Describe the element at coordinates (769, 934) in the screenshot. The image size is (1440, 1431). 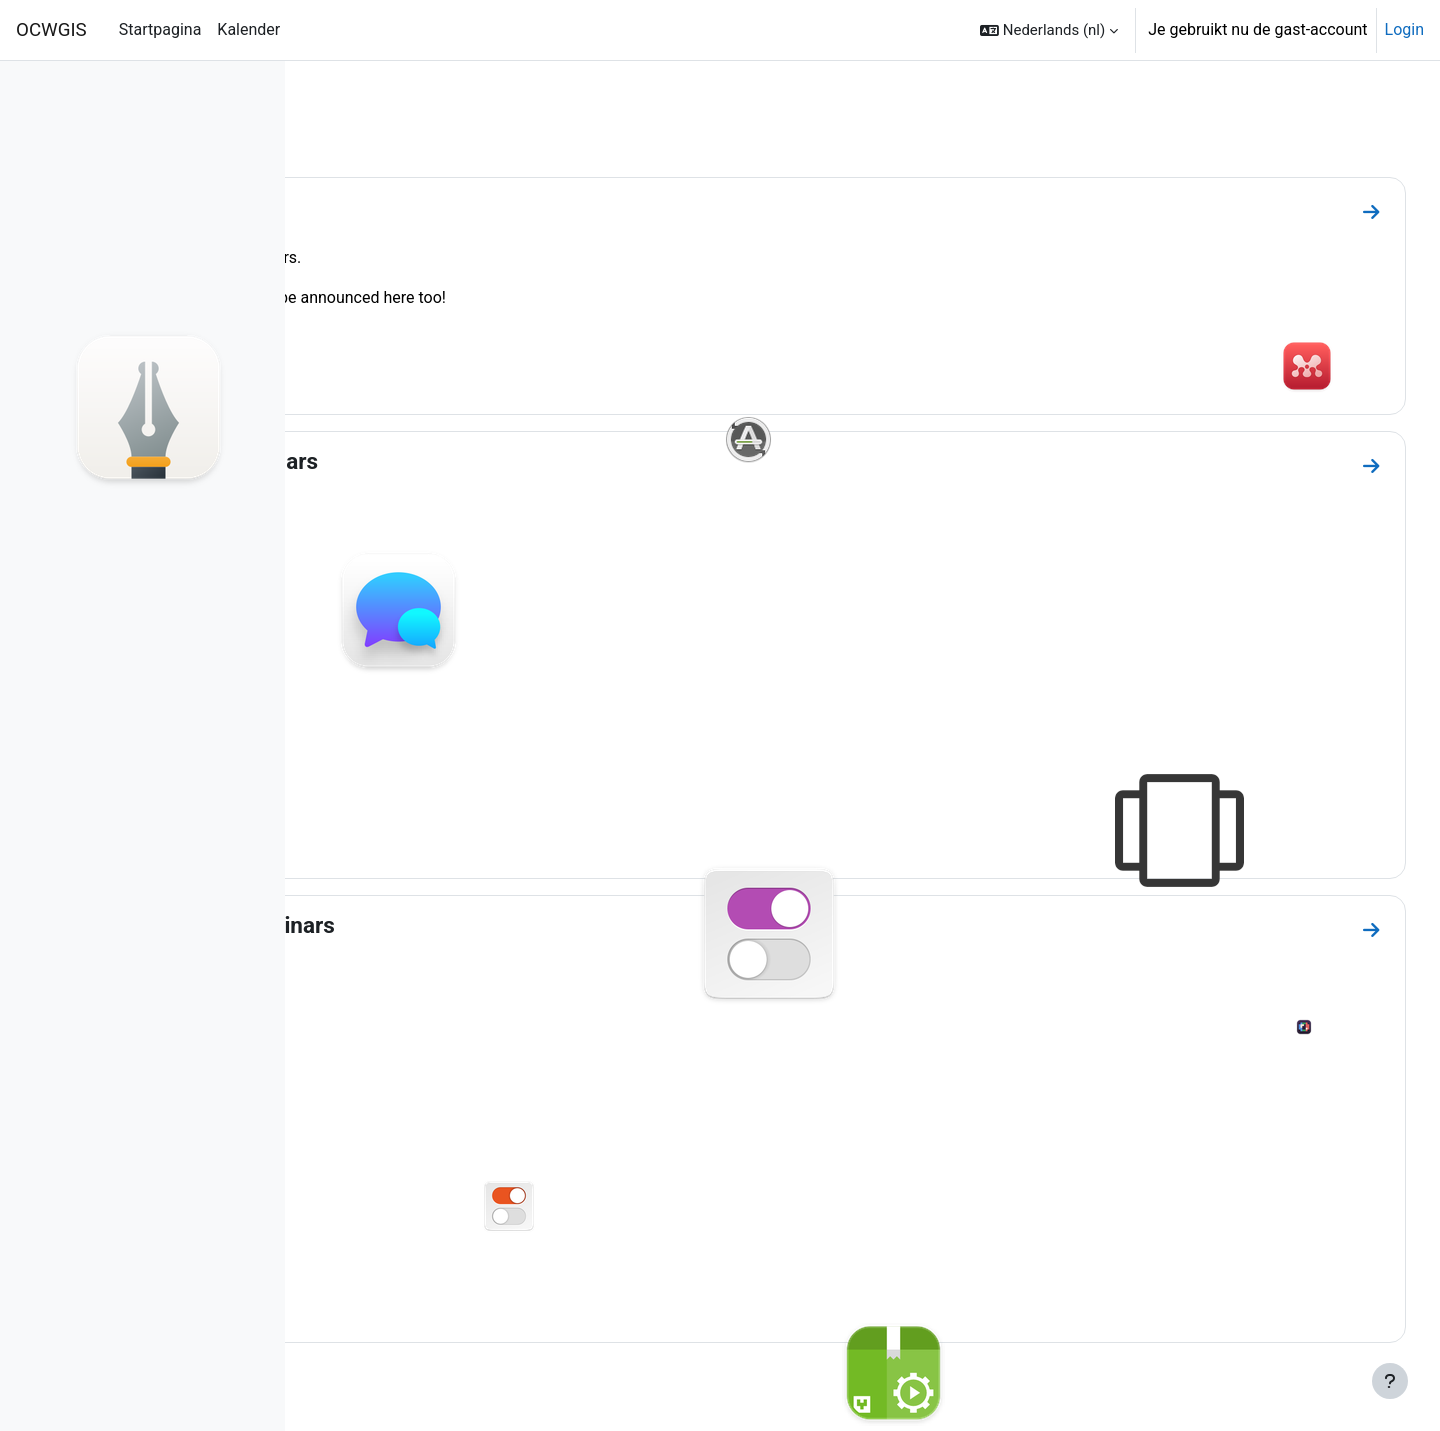
I see `open system tweaks or customization settings` at that location.